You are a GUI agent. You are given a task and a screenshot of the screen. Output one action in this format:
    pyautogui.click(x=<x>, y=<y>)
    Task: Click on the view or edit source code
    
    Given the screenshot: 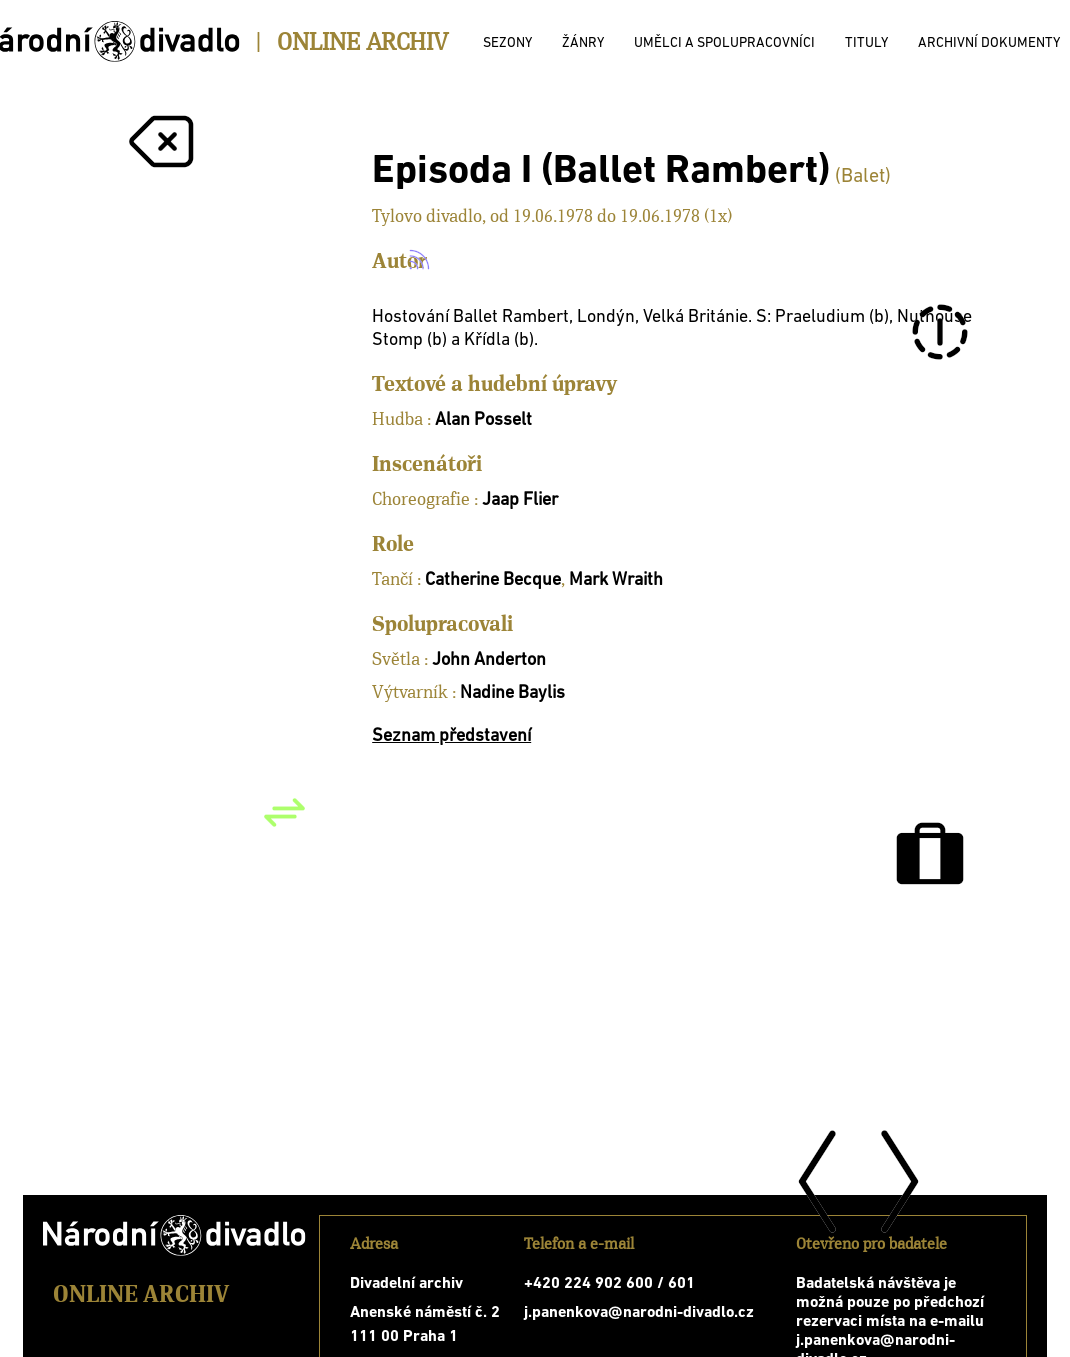 What is the action you would take?
    pyautogui.click(x=858, y=1181)
    